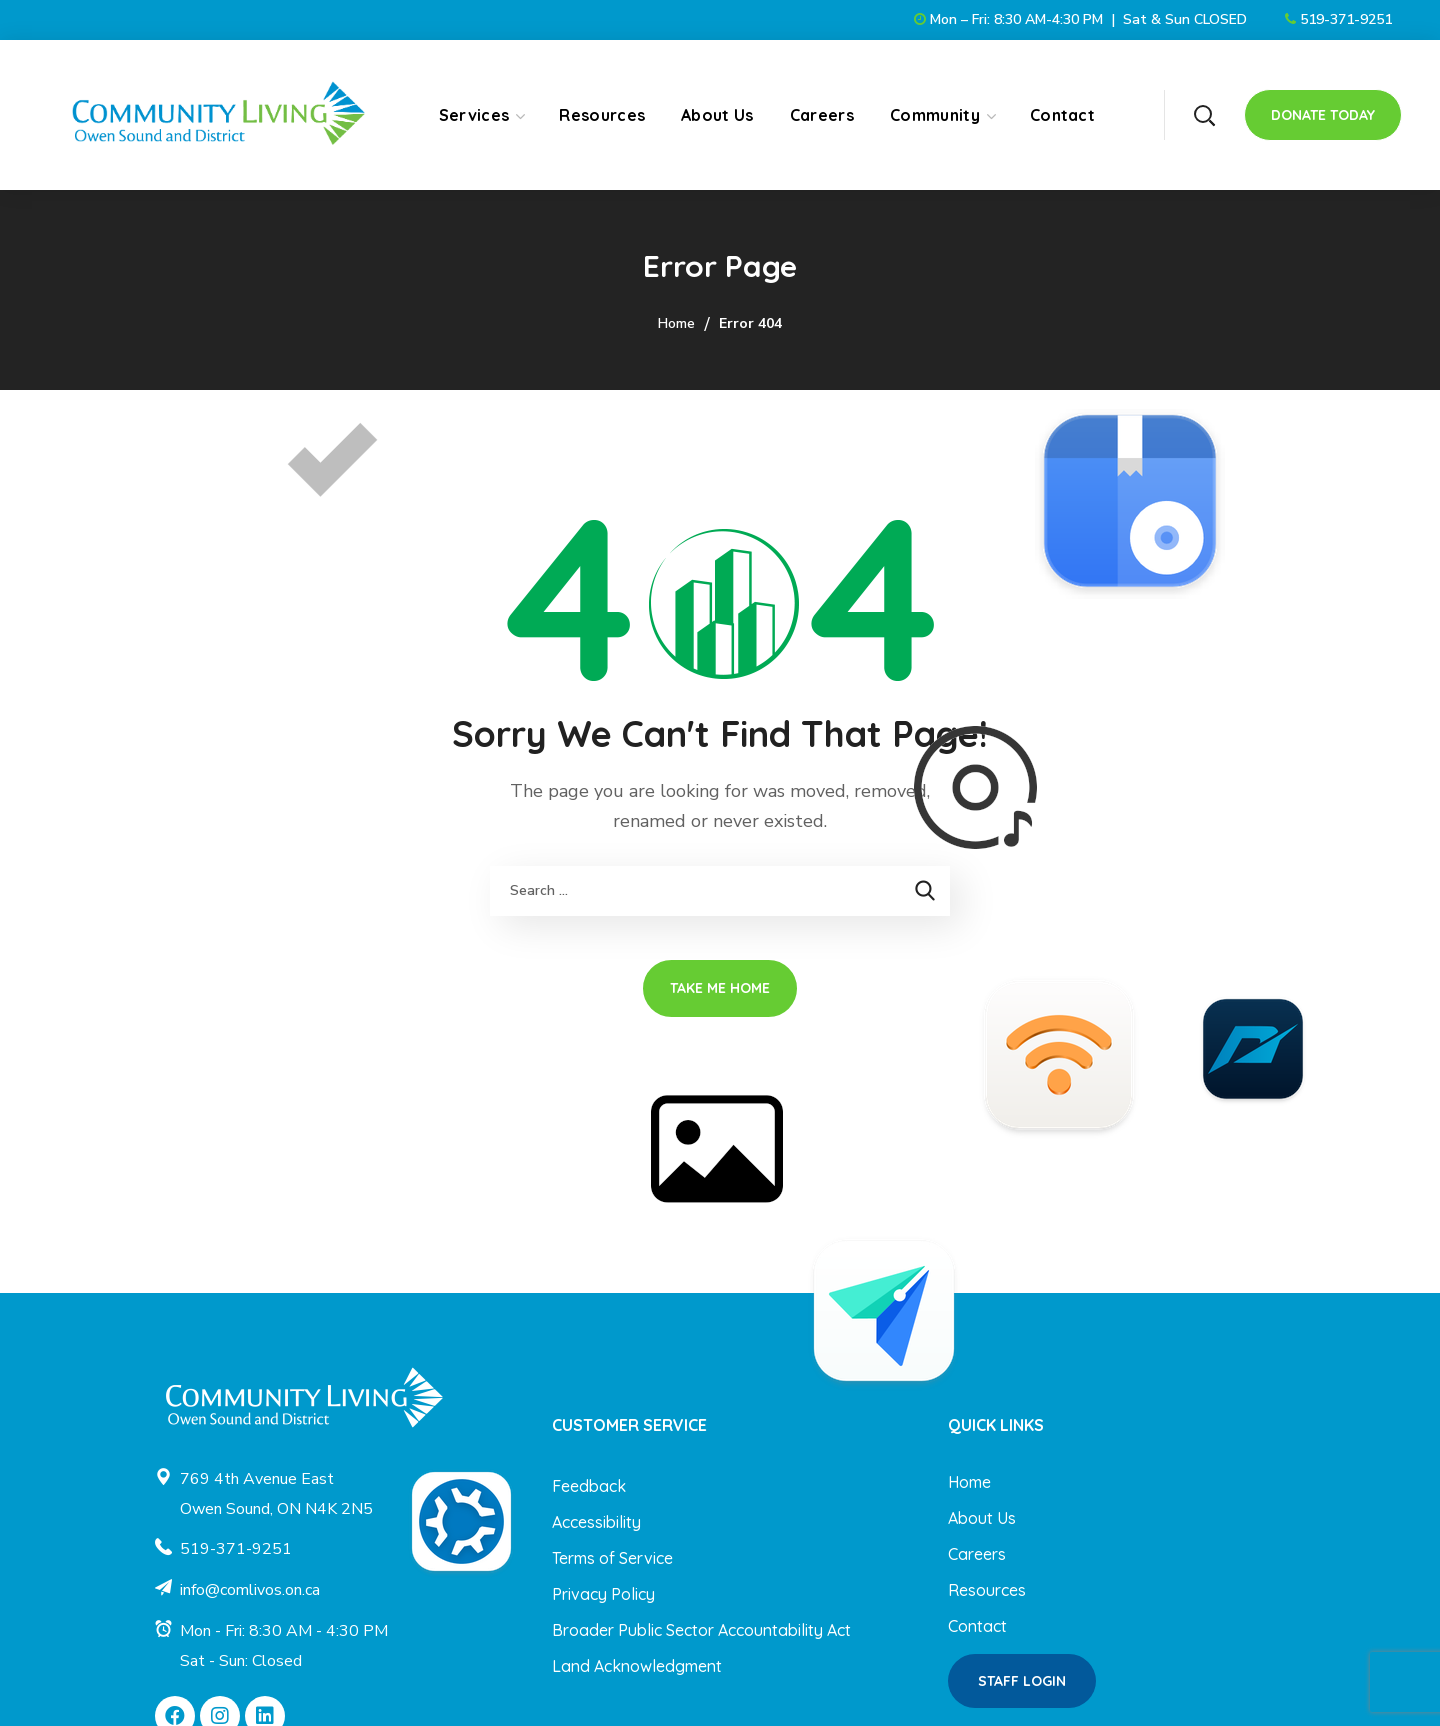 This screenshot has height=1726, width=1440. I want to click on confirm or apply changes, so click(328, 455).